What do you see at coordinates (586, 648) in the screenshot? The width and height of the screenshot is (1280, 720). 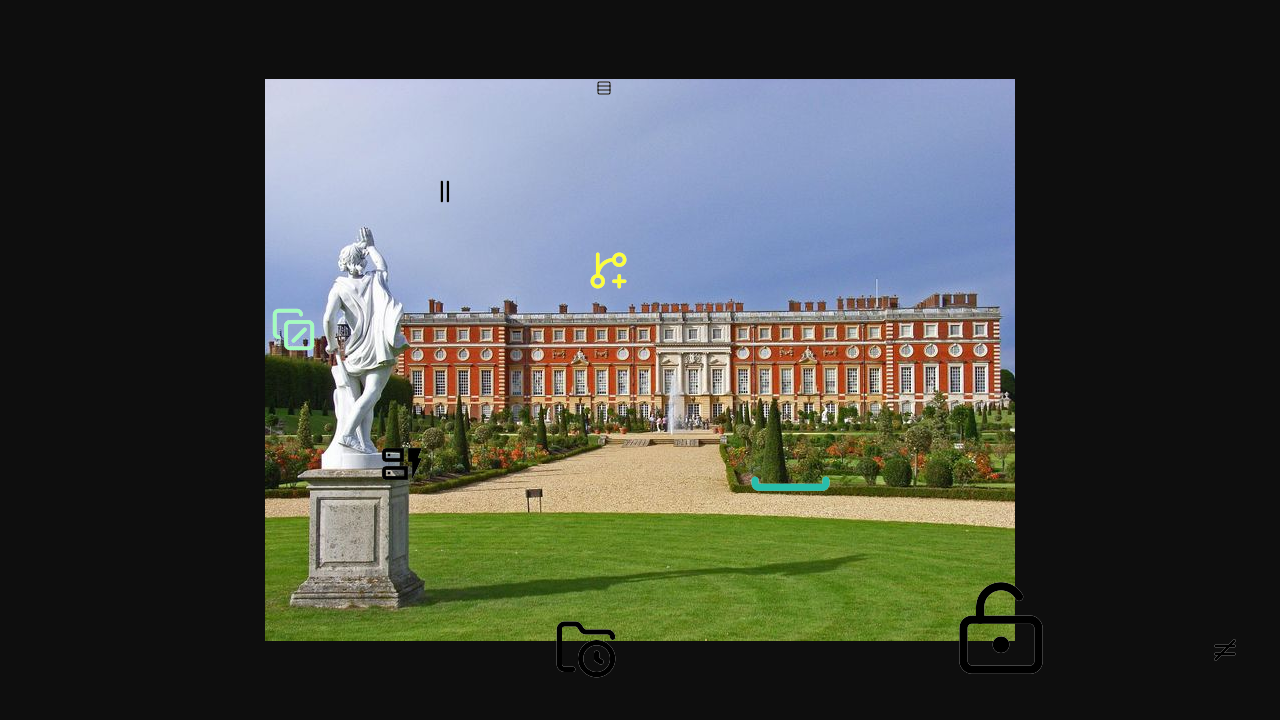 I see `view file history or recent activity` at bounding box center [586, 648].